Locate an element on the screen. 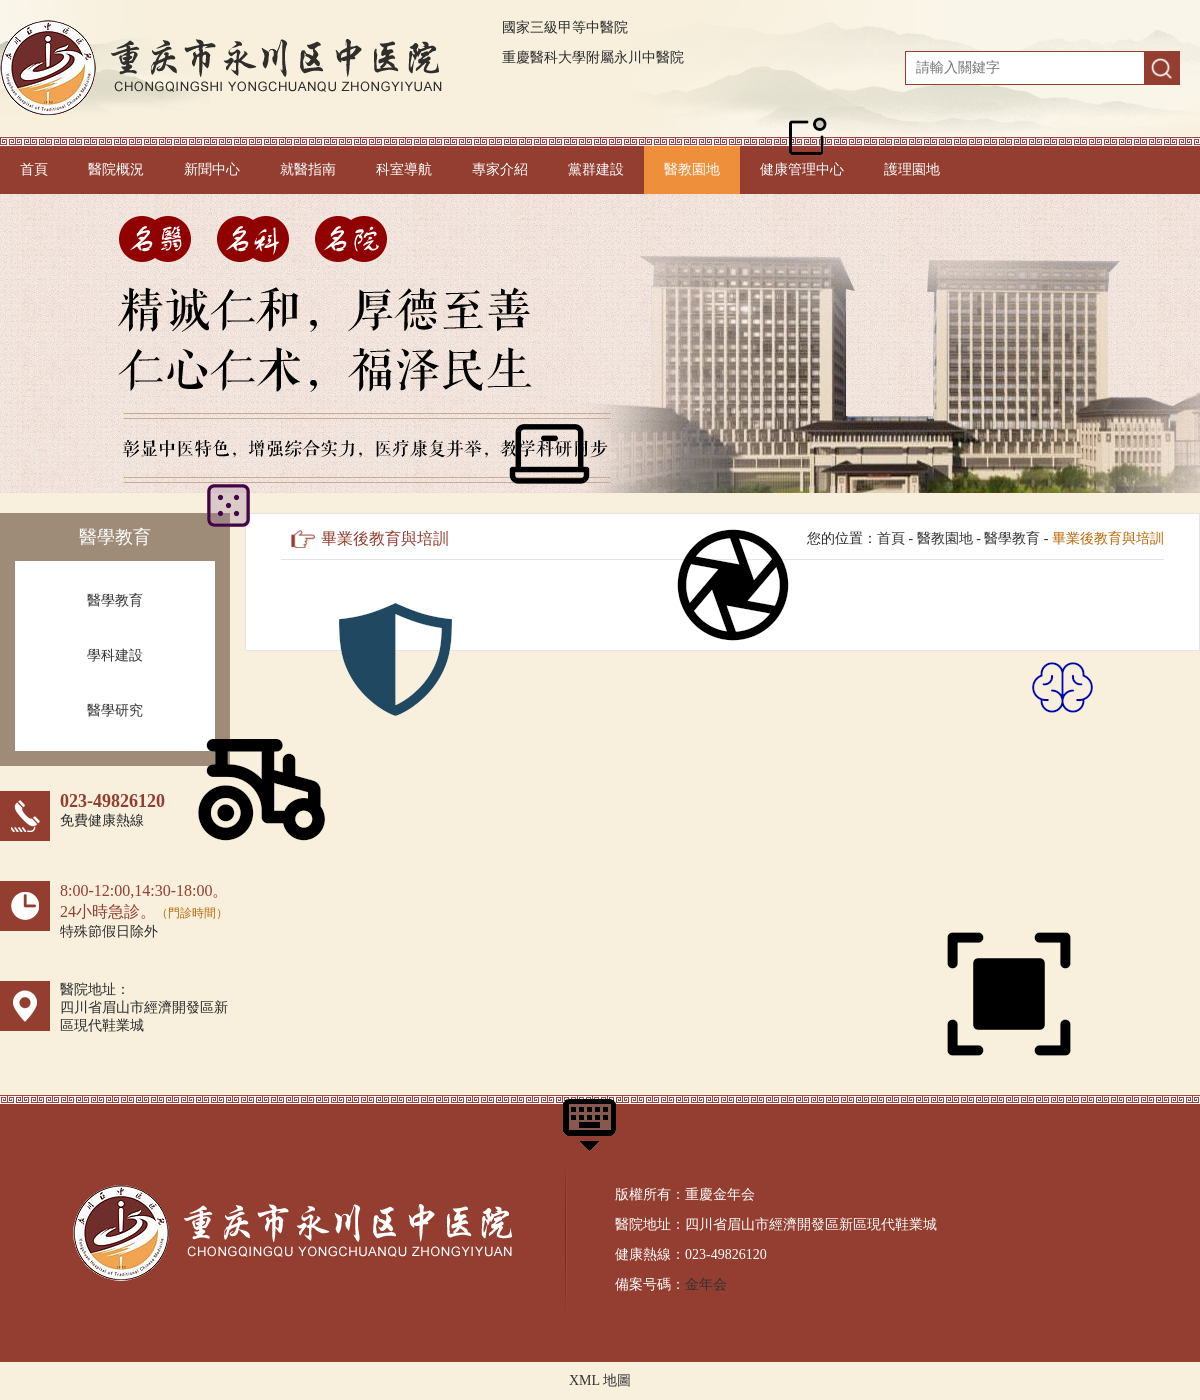 The image size is (1200, 1400). partial security or protection enabled is located at coordinates (395, 659).